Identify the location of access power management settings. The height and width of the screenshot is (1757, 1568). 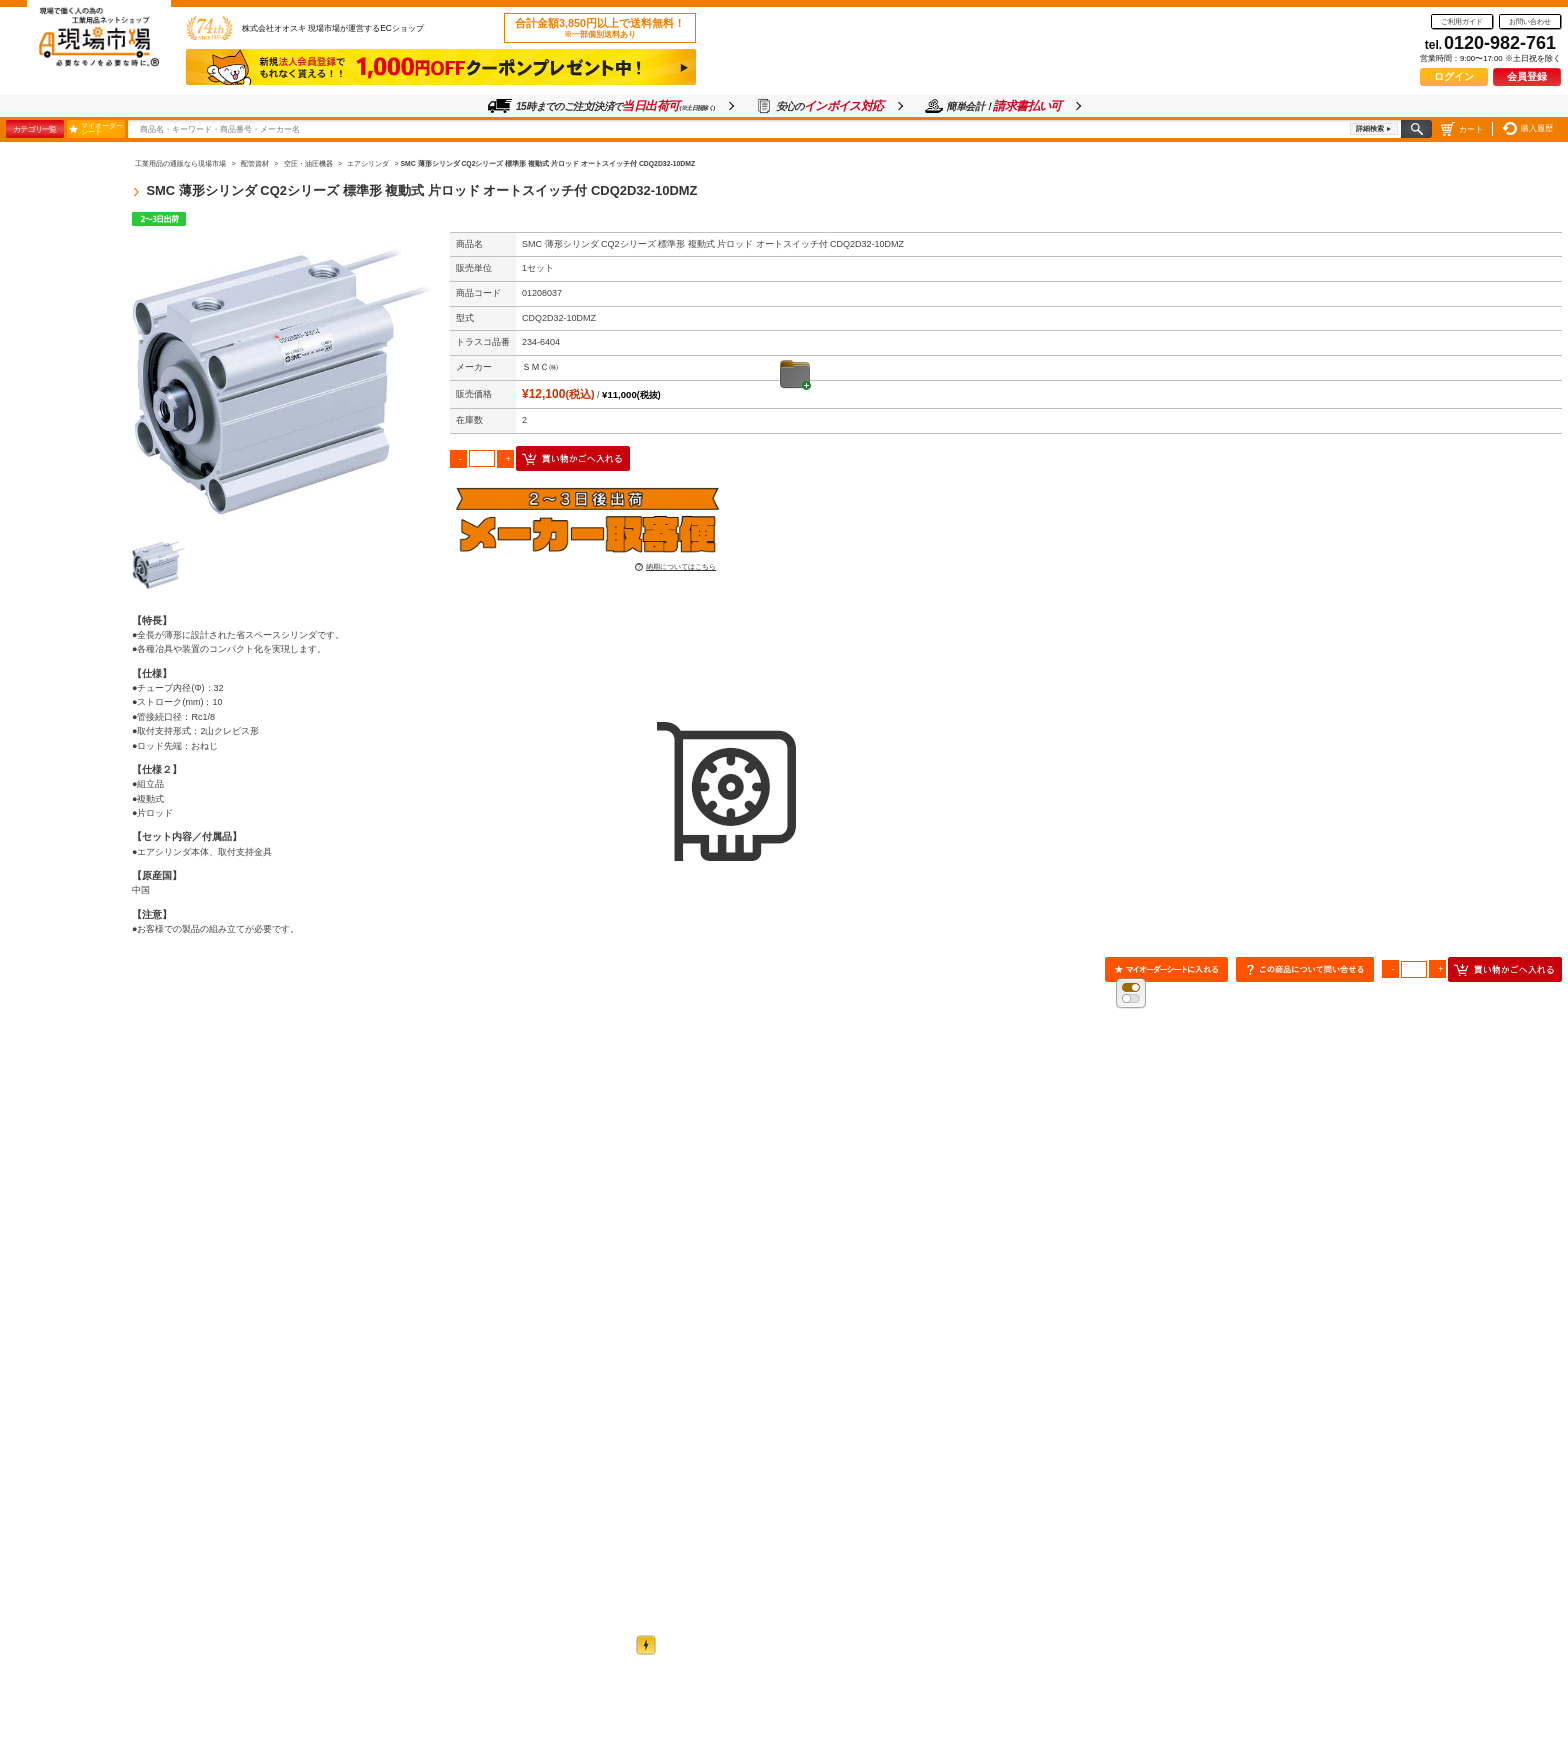
(646, 1645).